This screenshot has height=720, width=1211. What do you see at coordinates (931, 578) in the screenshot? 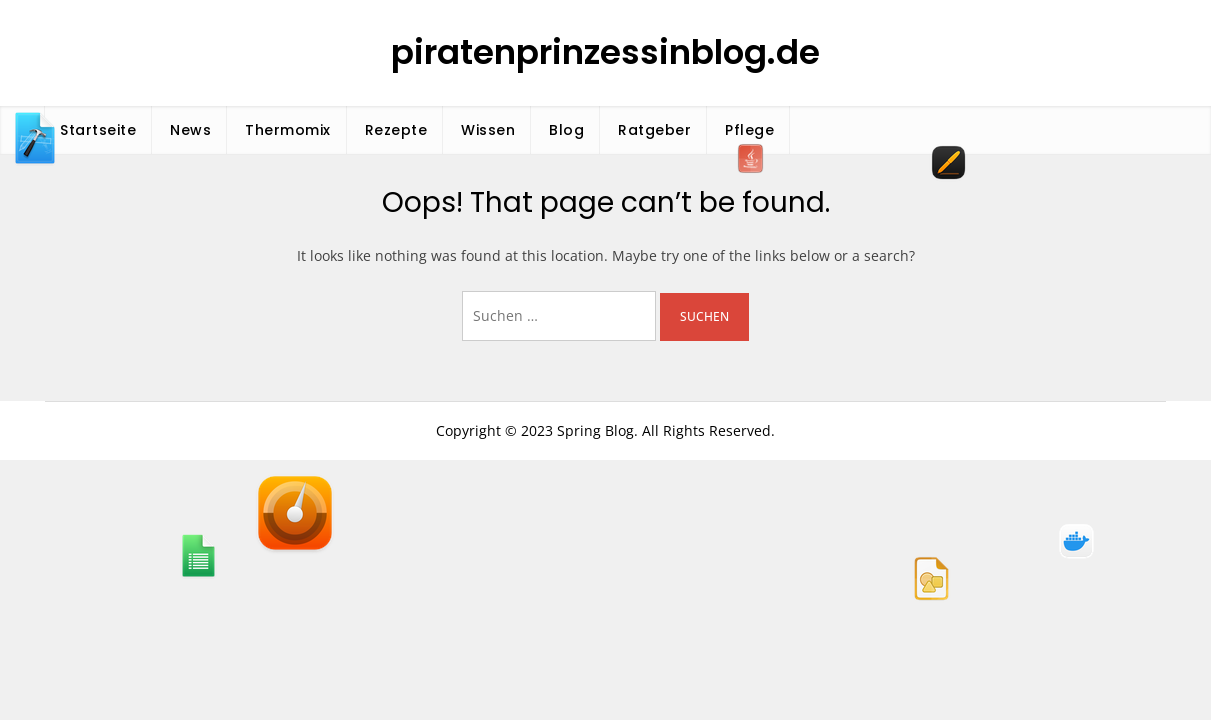
I see `a libreoffice draw document file` at bounding box center [931, 578].